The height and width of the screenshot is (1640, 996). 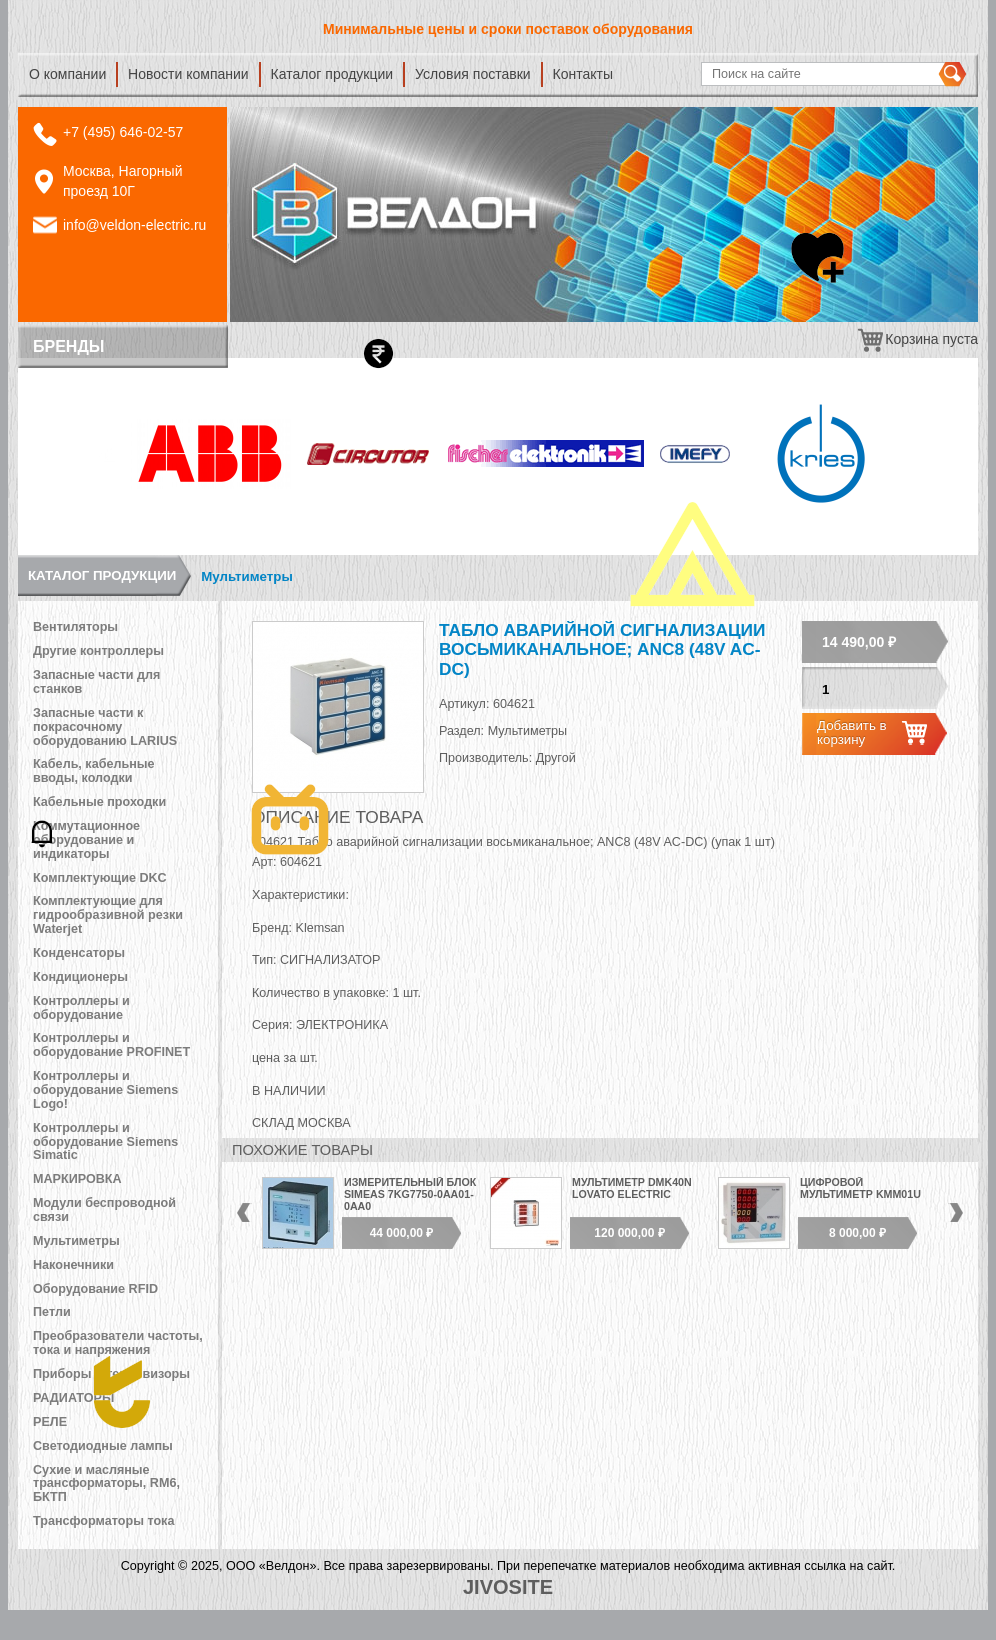 I want to click on view camping or outdoor locations, so click(x=692, y=555).